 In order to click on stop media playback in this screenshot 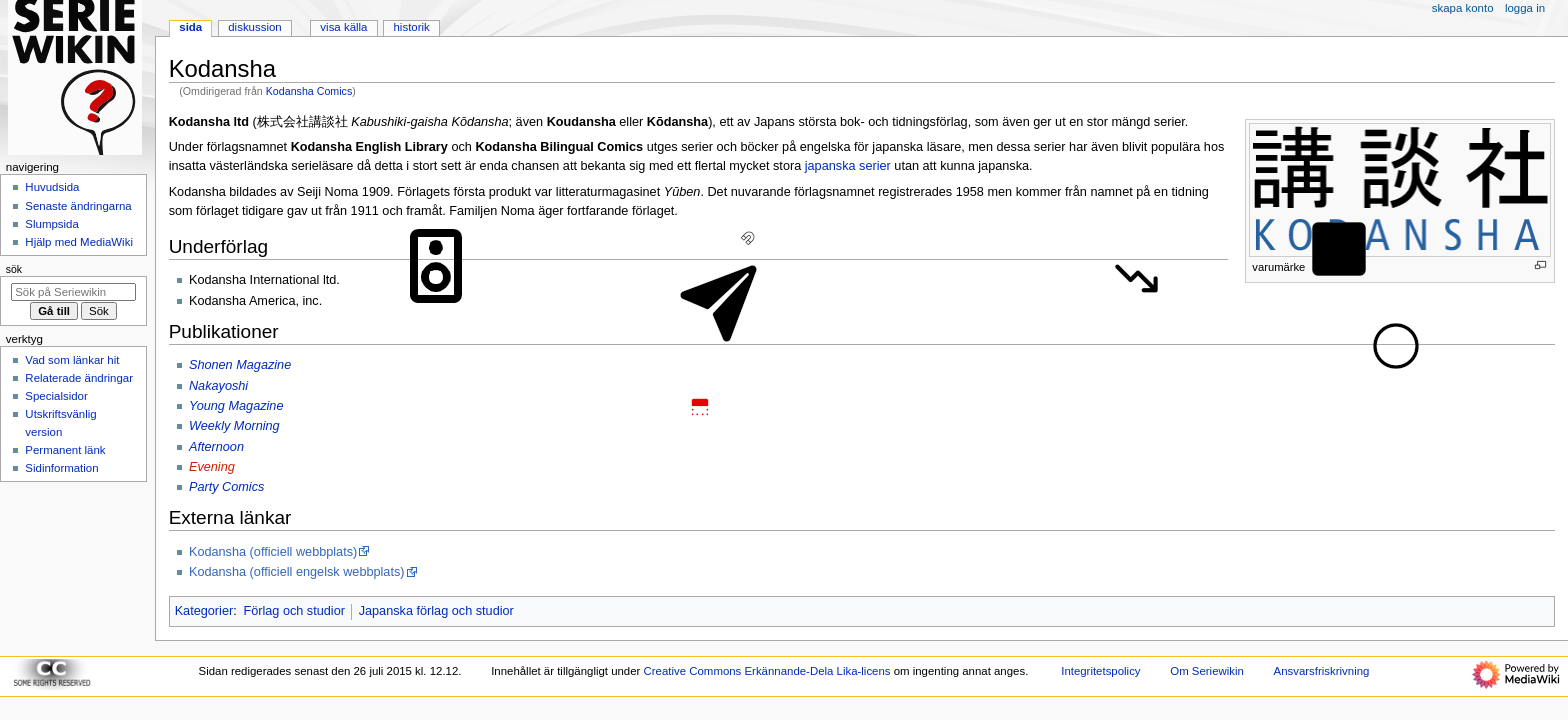, I will do `click(1339, 249)`.